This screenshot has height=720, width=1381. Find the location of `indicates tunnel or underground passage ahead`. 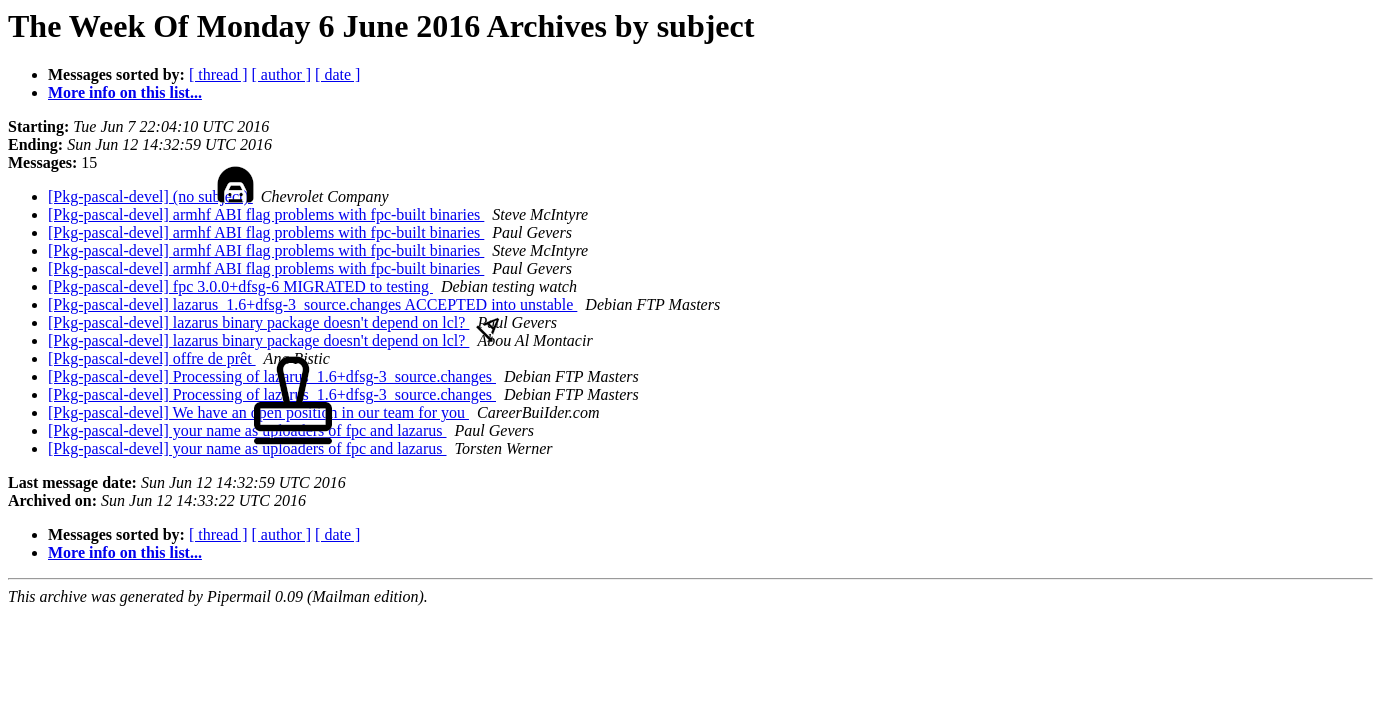

indicates tunnel or underground passage ahead is located at coordinates (235, 184).